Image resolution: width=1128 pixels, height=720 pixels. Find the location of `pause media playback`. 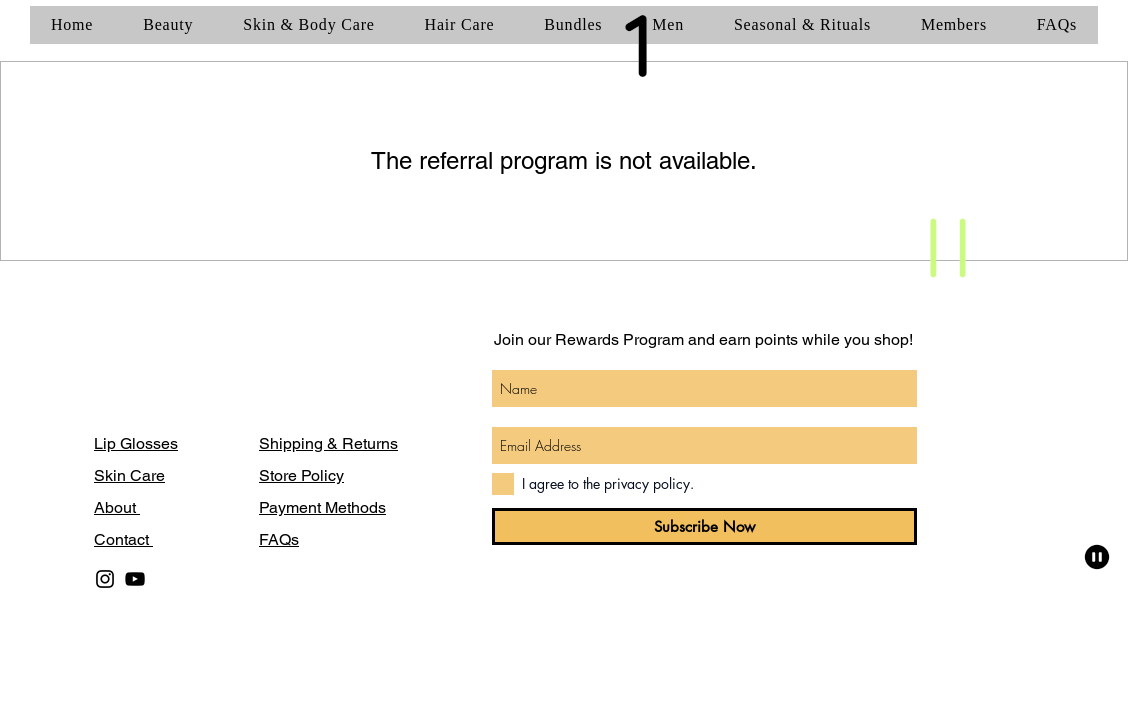

pause media playback is located at coordinates (1097, 557).